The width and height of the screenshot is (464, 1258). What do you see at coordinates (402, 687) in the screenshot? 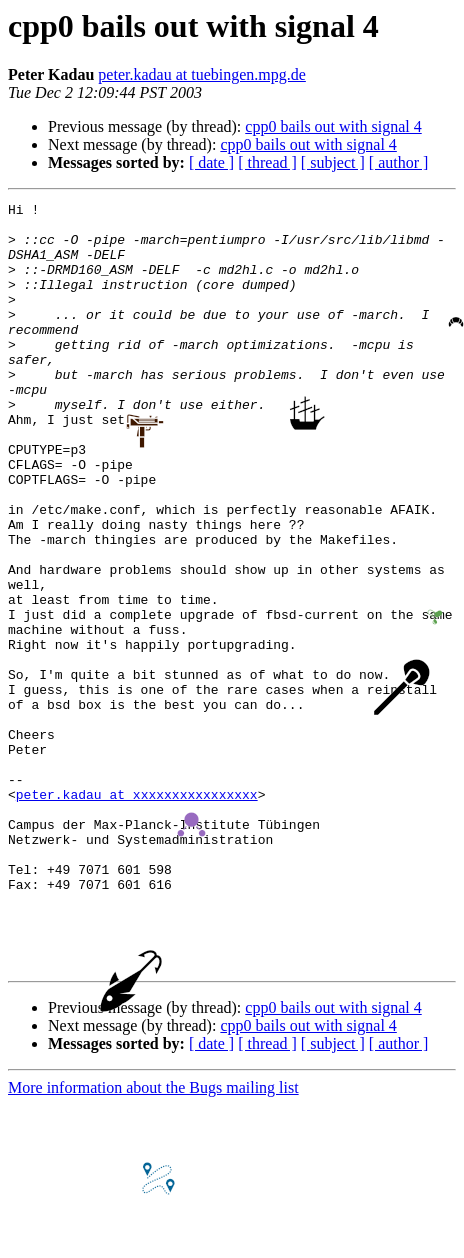
I see `dental examination tool icon` at bounding box center [402, 687].